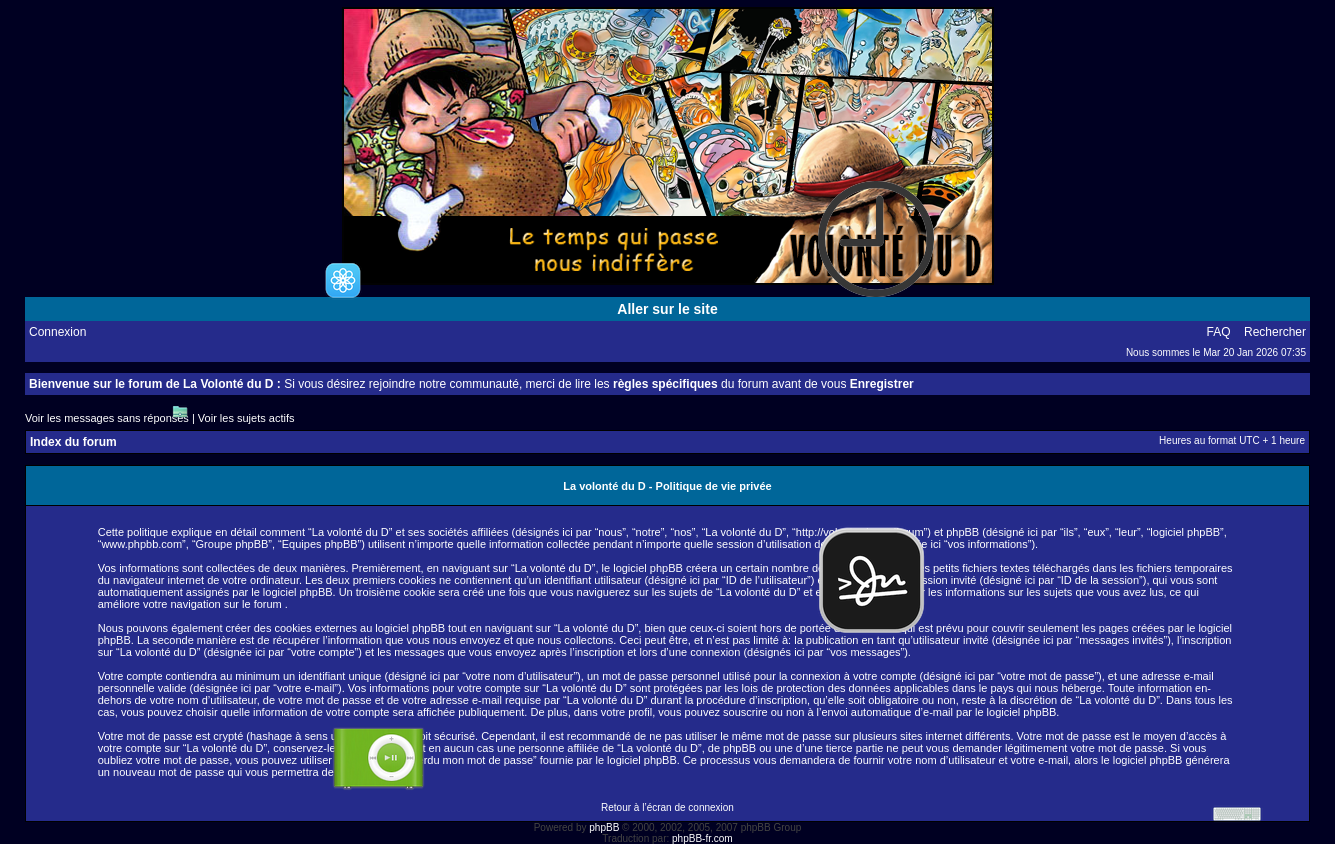 This screenshot has height=844, width=1335. What do you see at coordinates (1237, 814) in the screenshot?
I see `bluetooth keyboard connected successfully` at bounding box center [1237, 814].